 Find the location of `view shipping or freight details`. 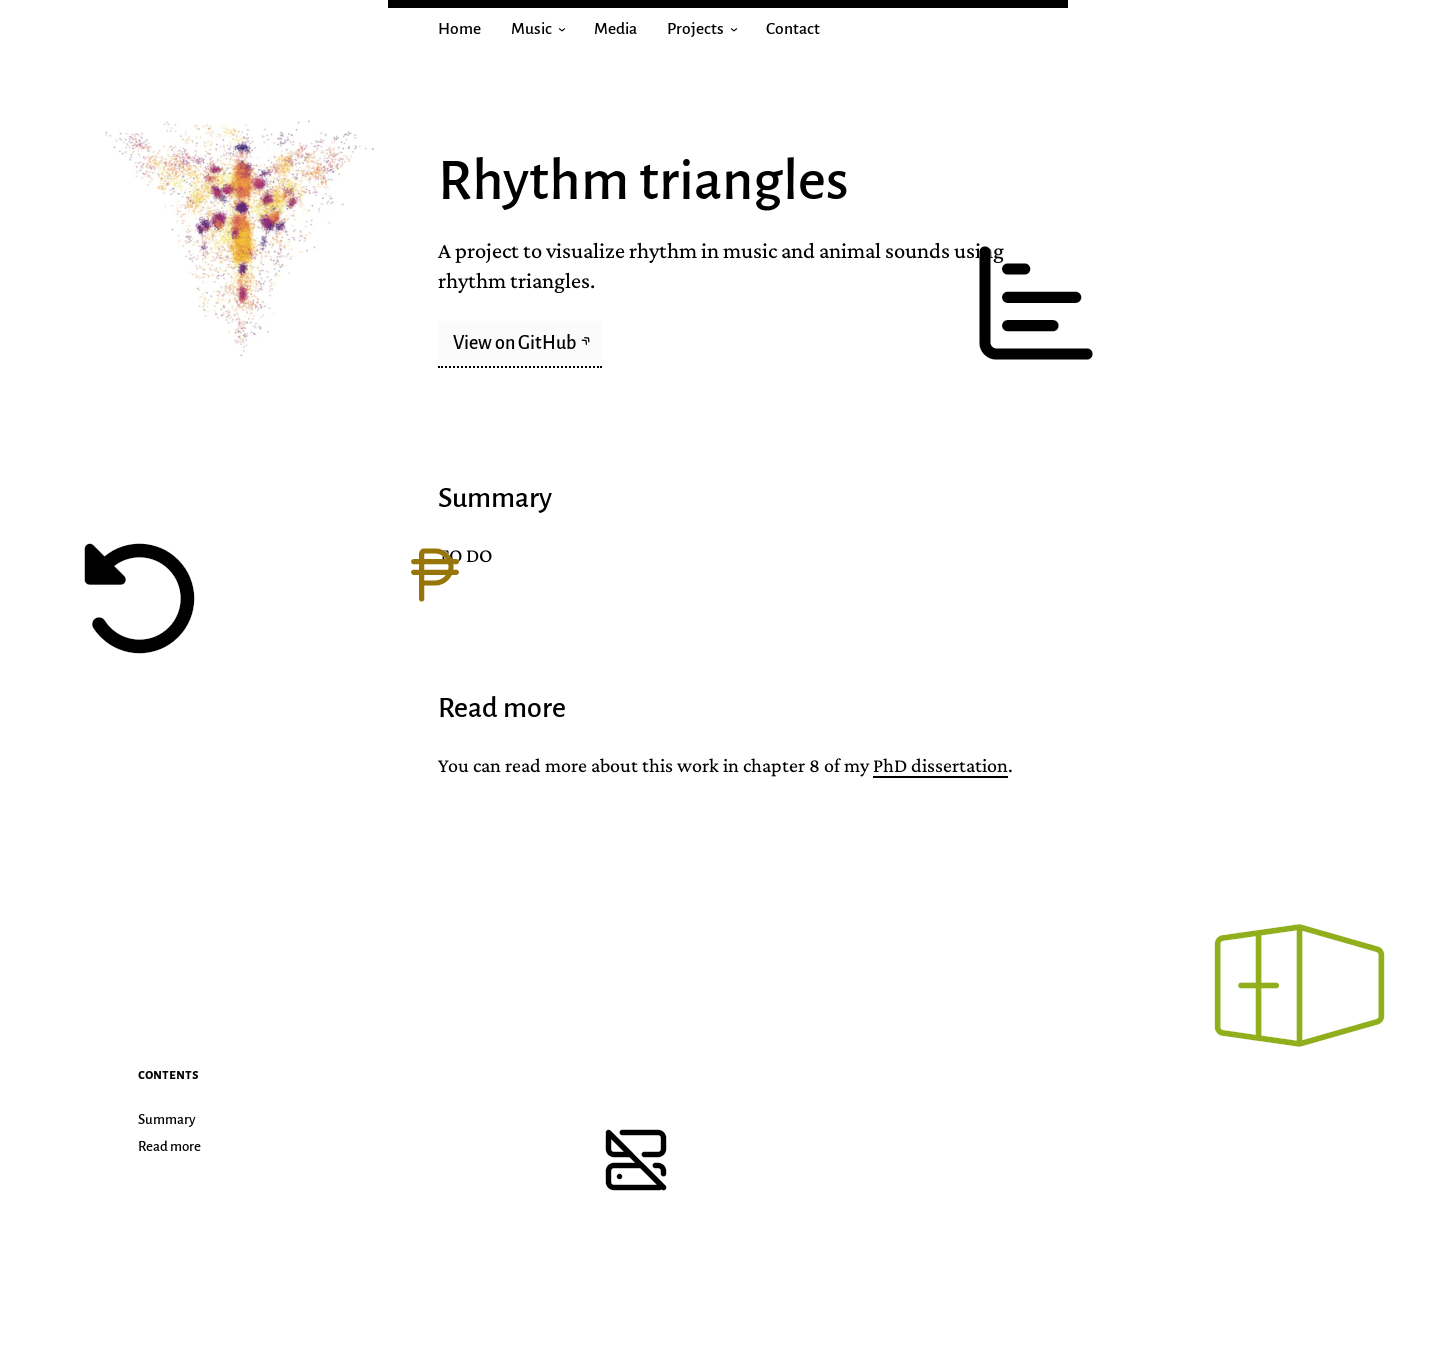

view shipping or freight details is located at coordinates (1299, 985).